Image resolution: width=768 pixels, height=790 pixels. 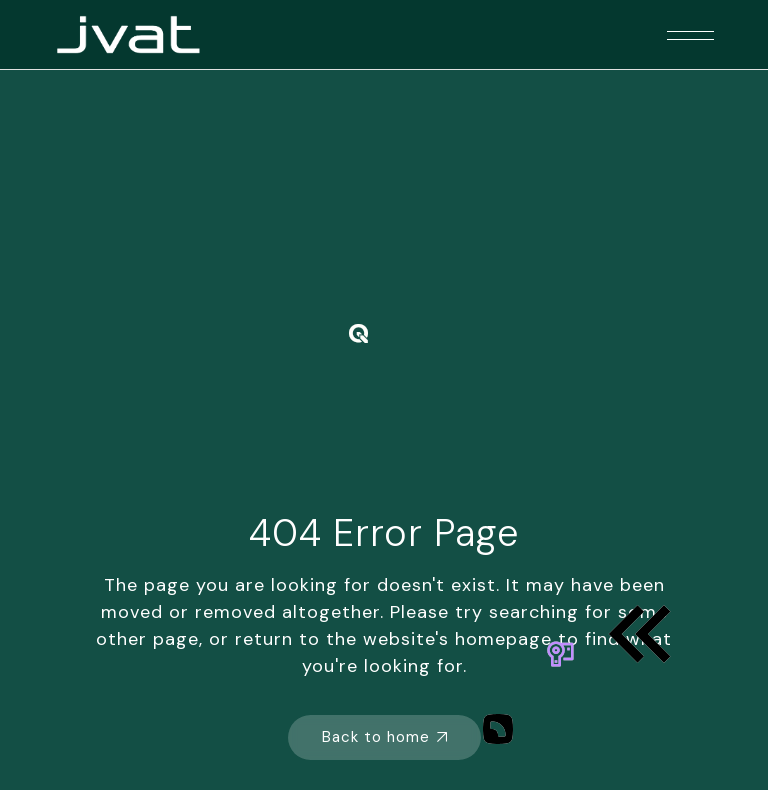 I want to click on DV camcorder or digital video camera, so click(x=561, y=654).